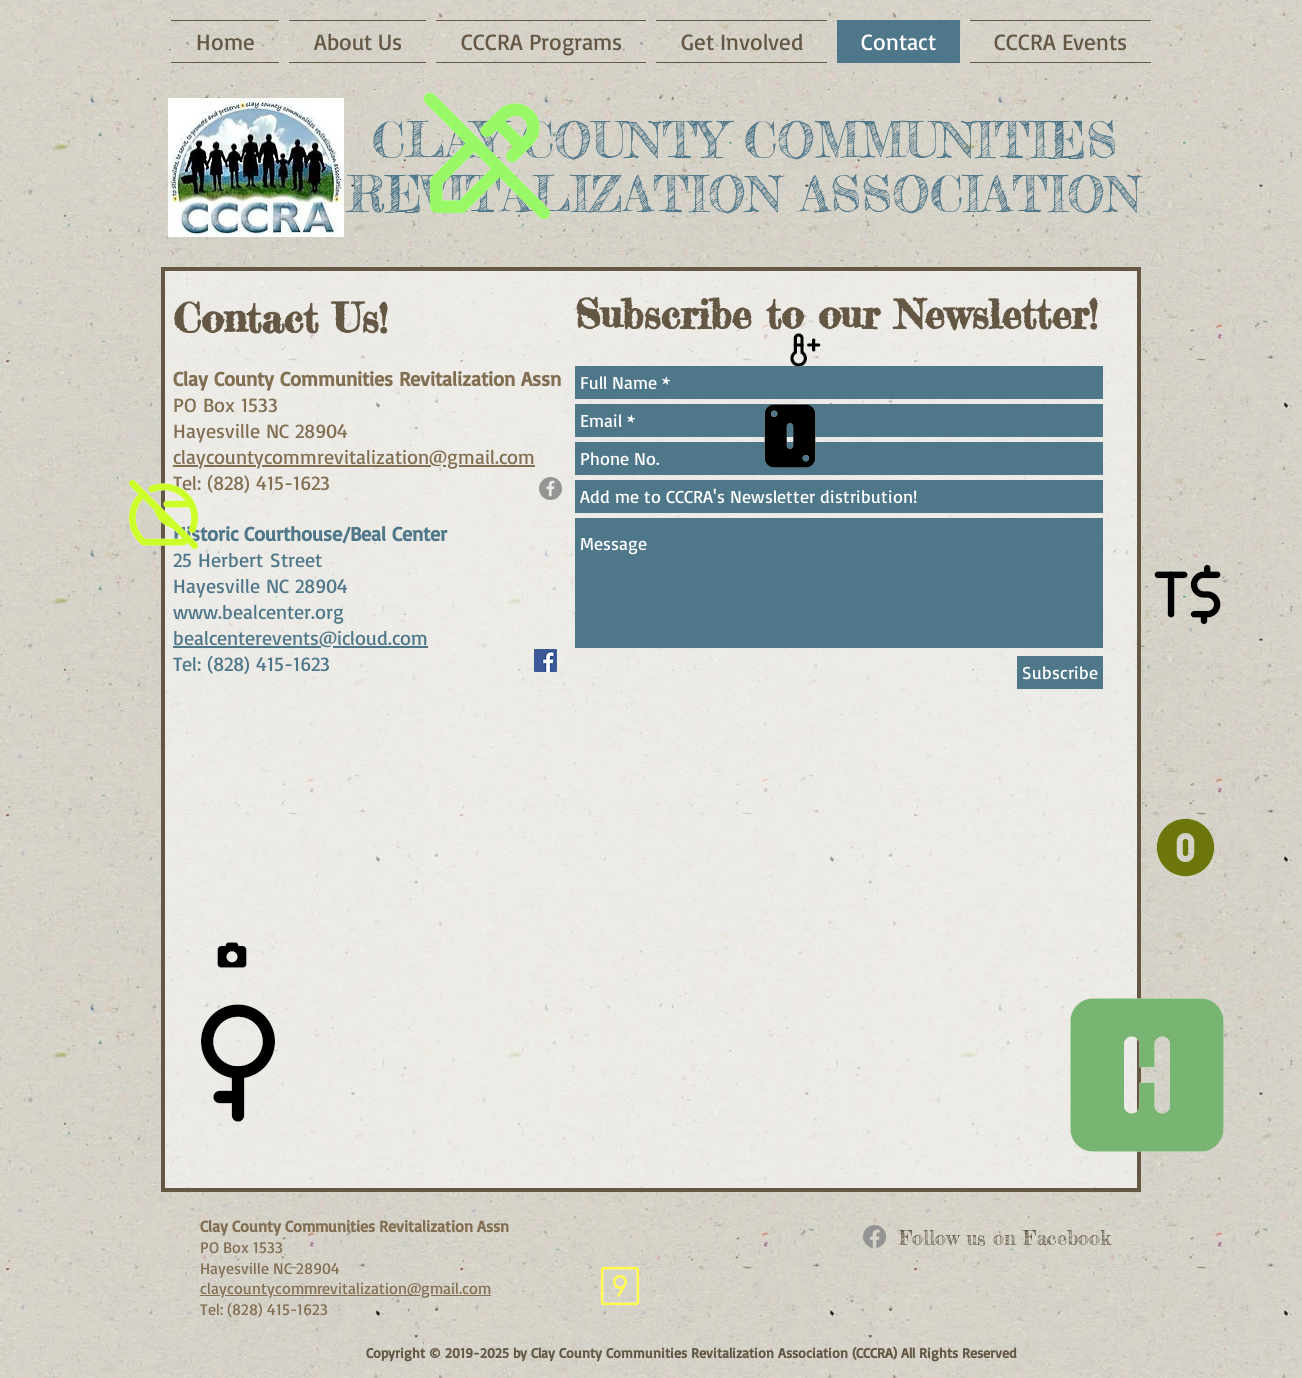  I want to click on indicates demigirl gender identity, so click(238, 1060).